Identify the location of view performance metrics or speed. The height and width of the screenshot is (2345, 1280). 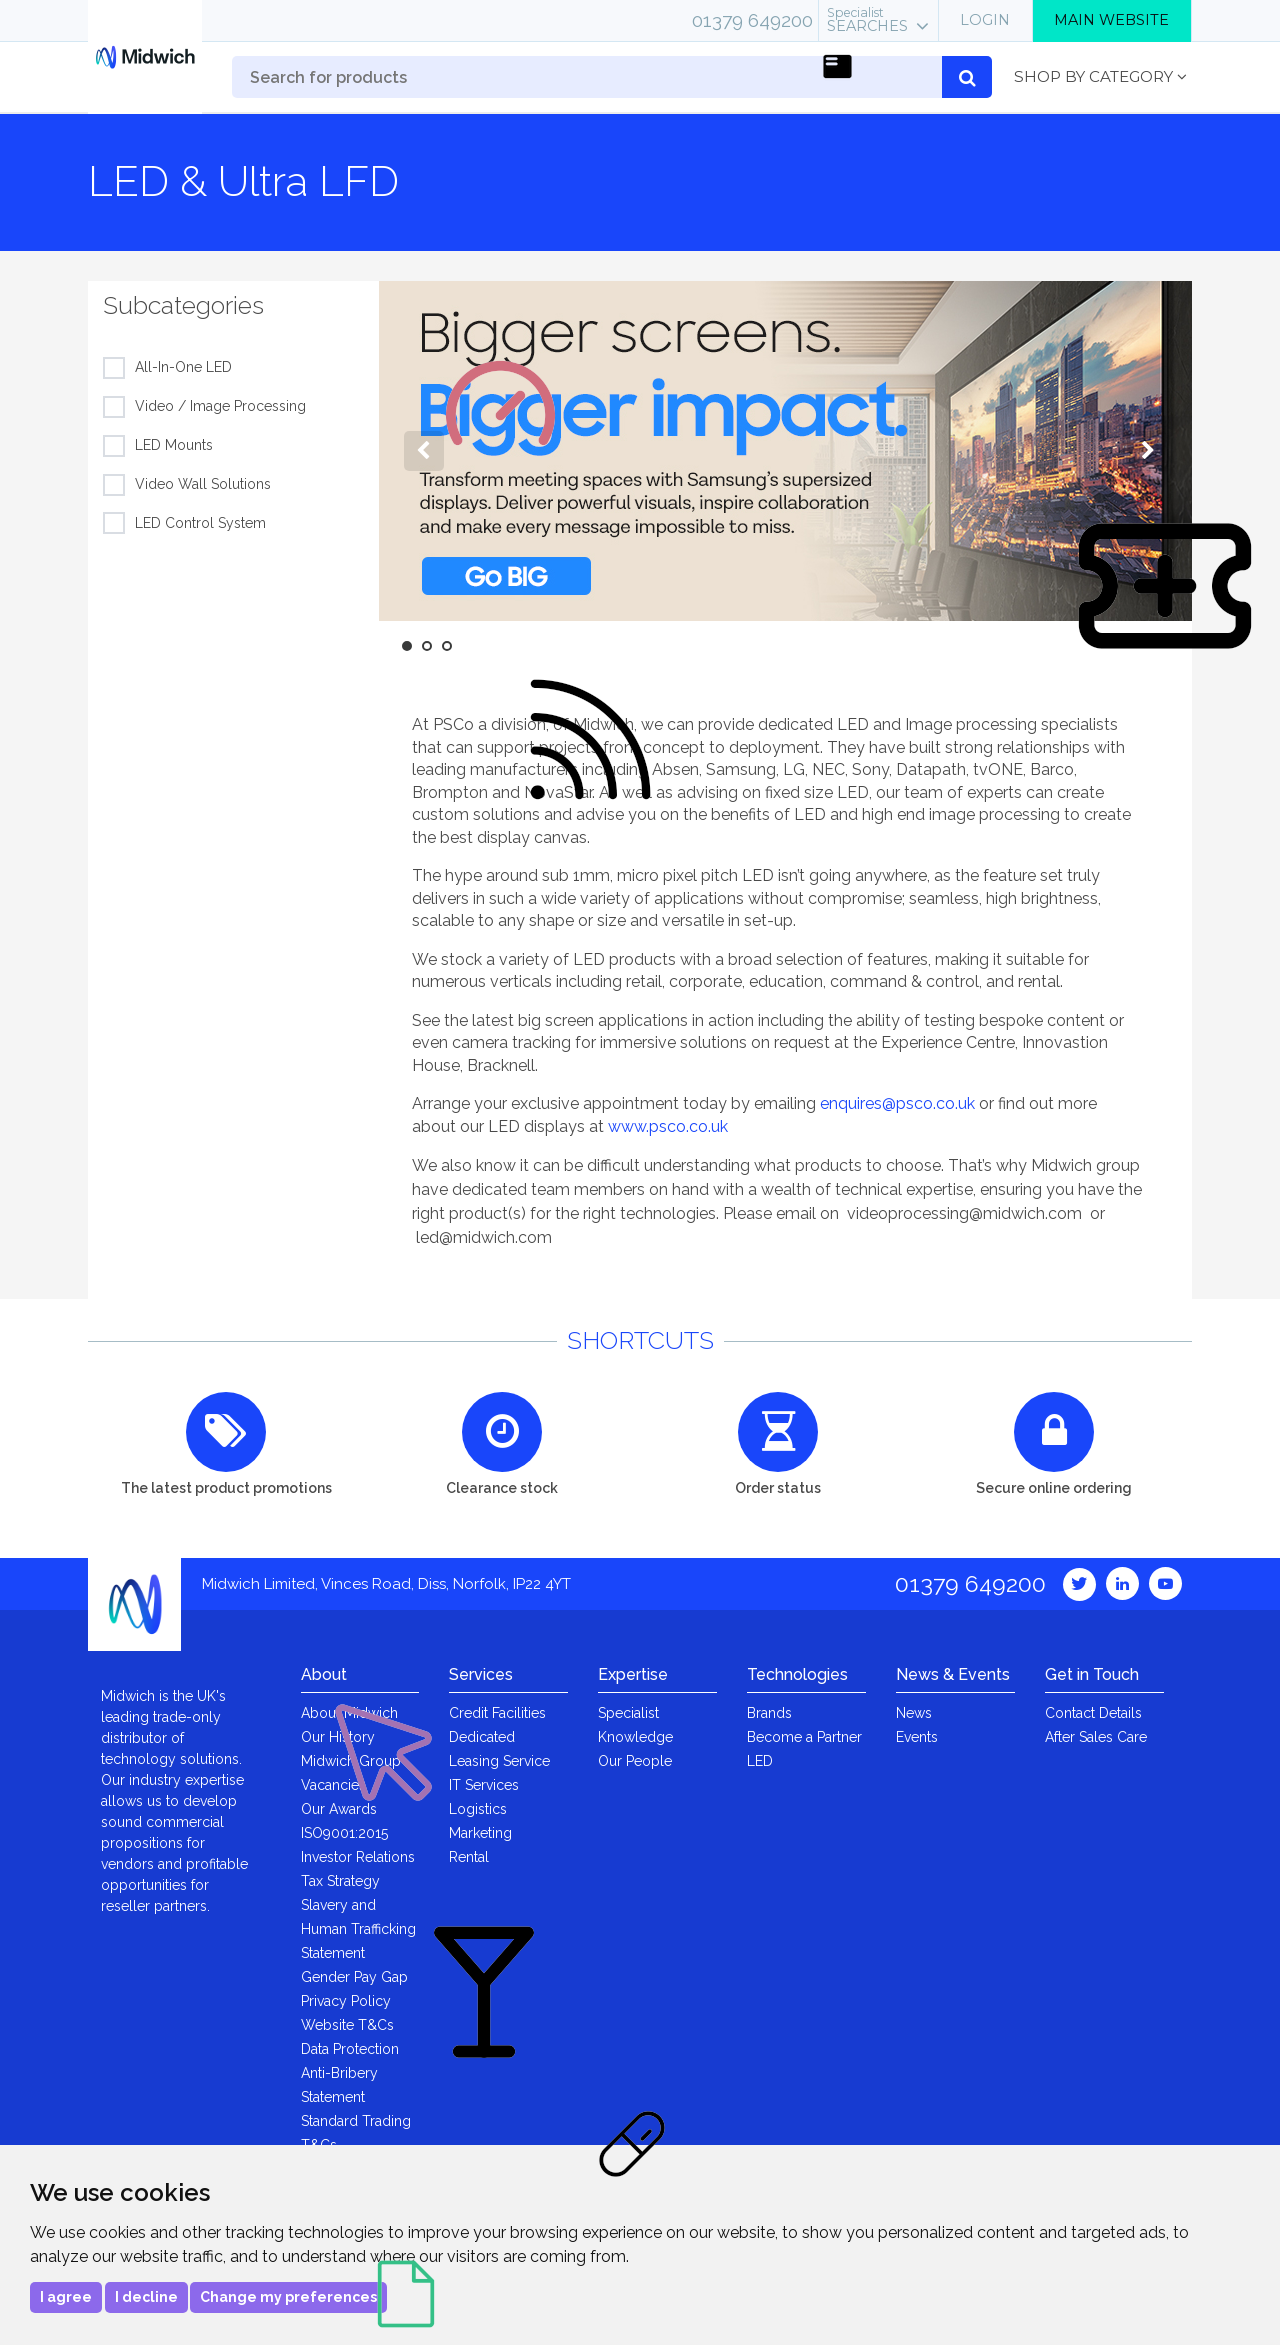
(500, 405).